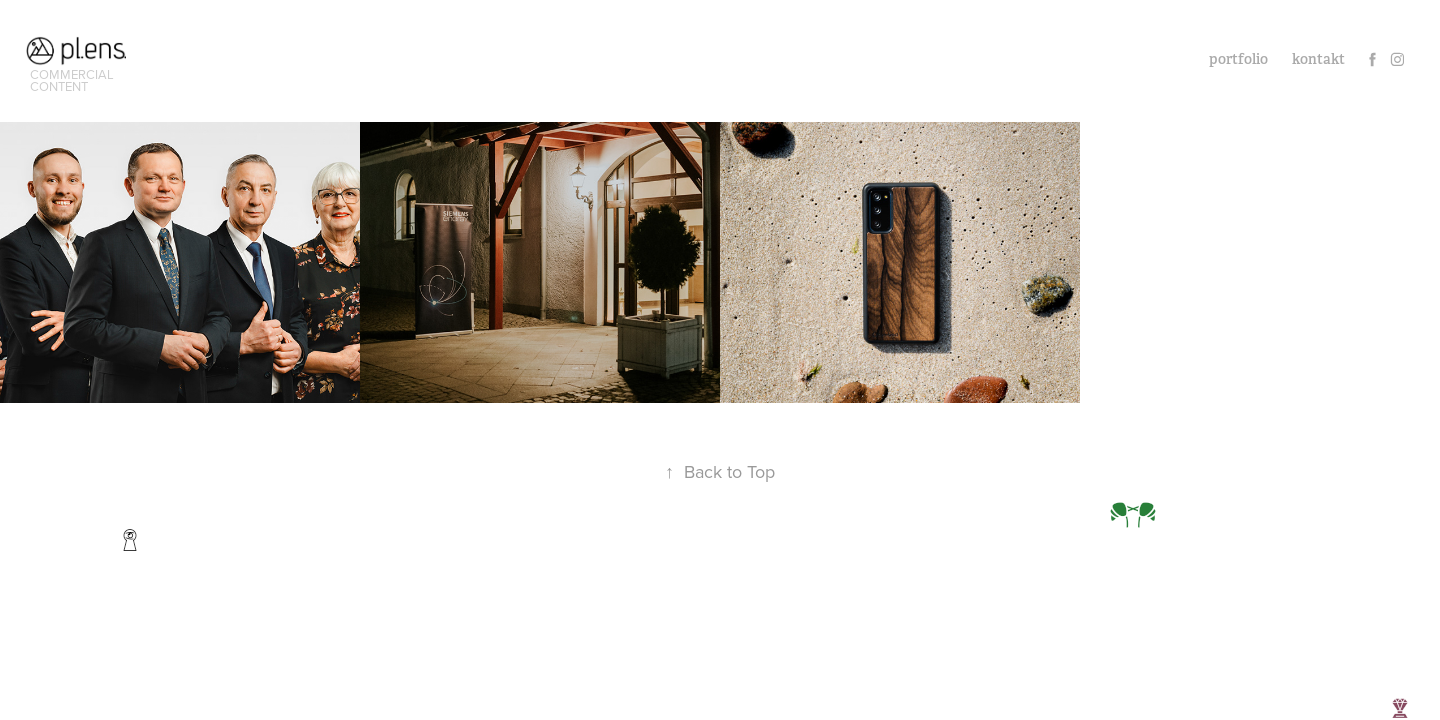 This screenshot has height=720, width=1440. Describe the element at coordinates (130, 540) in the screenshot. I see `indicates someone may be watching or monitoring activity` at that location.